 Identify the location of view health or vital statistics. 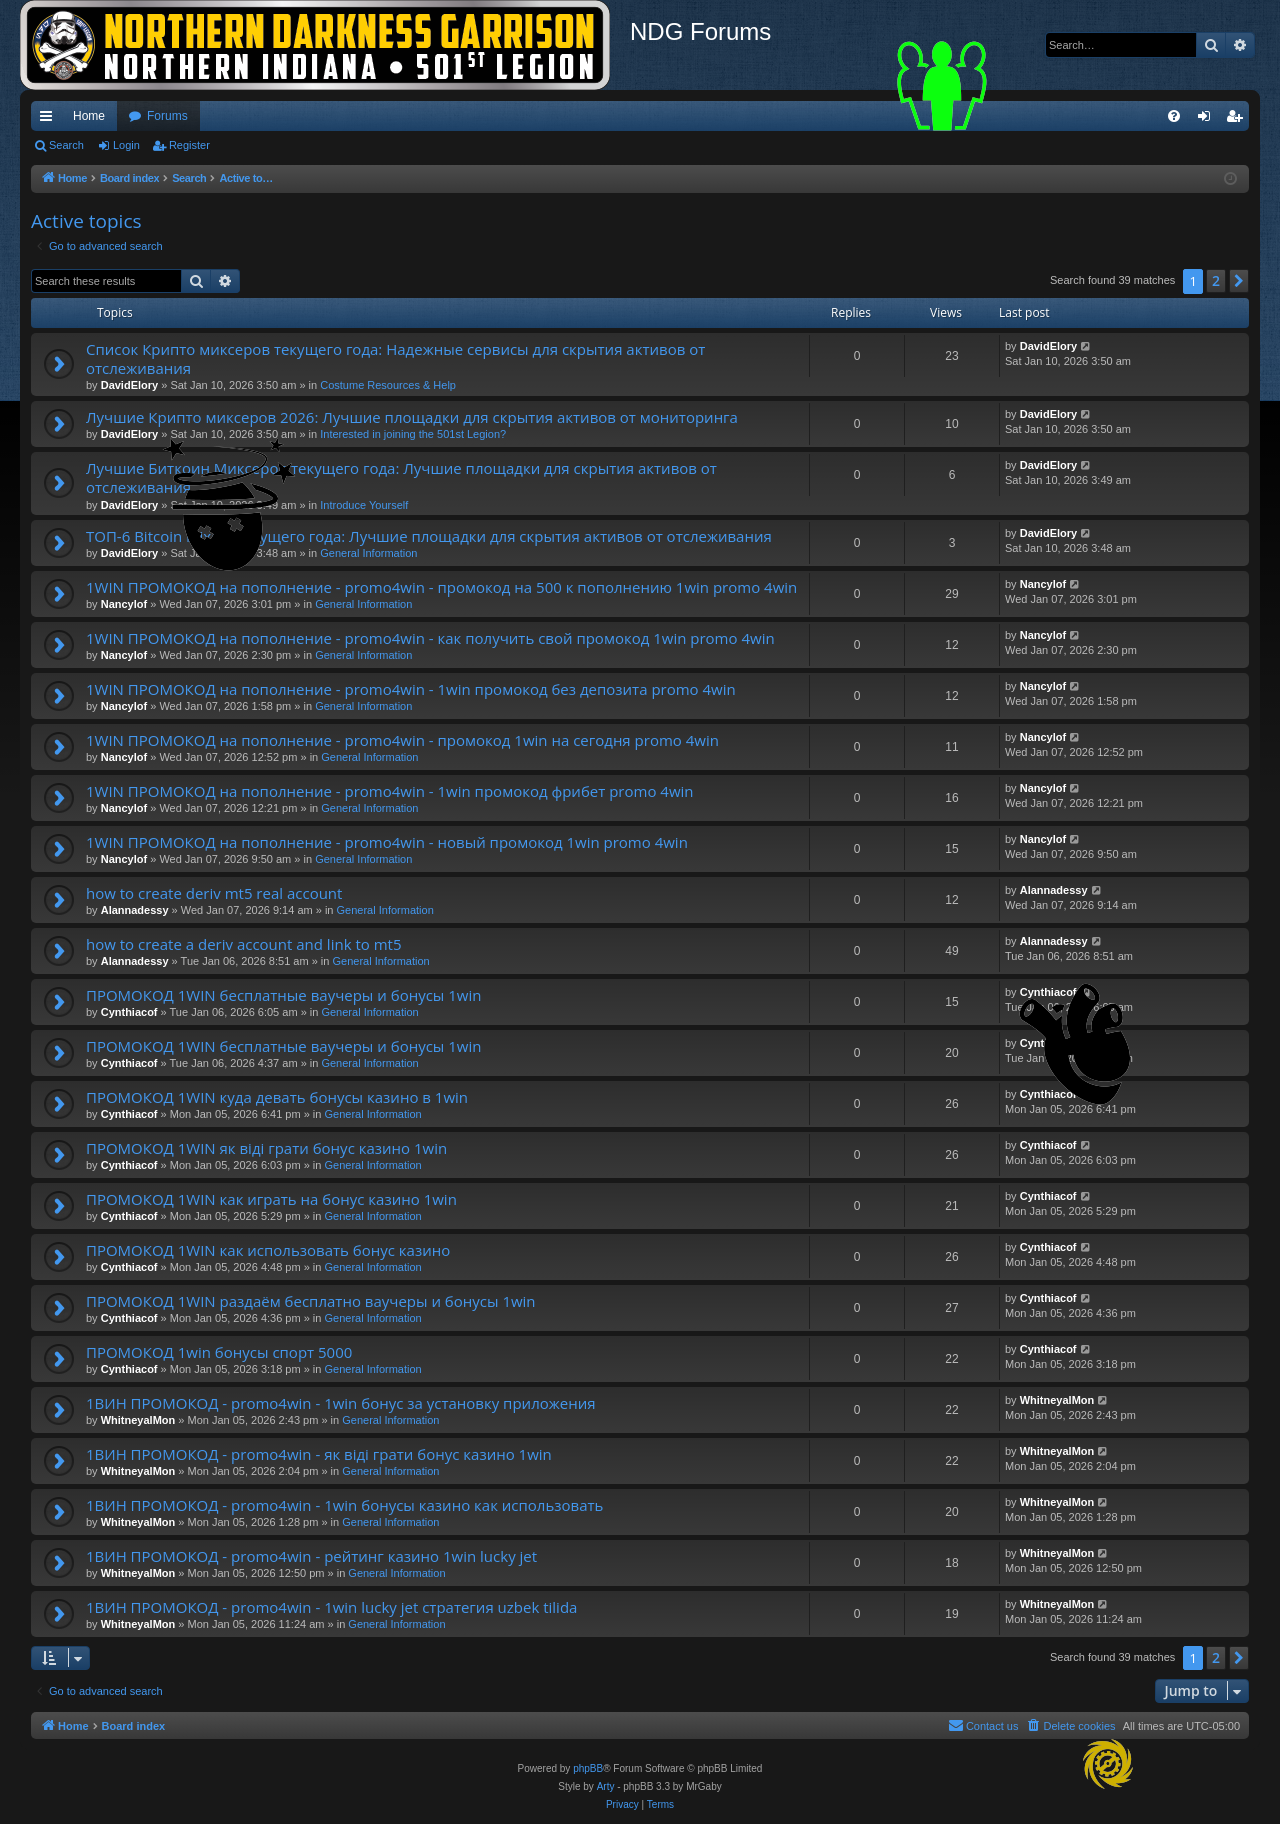
(1077, 1044).